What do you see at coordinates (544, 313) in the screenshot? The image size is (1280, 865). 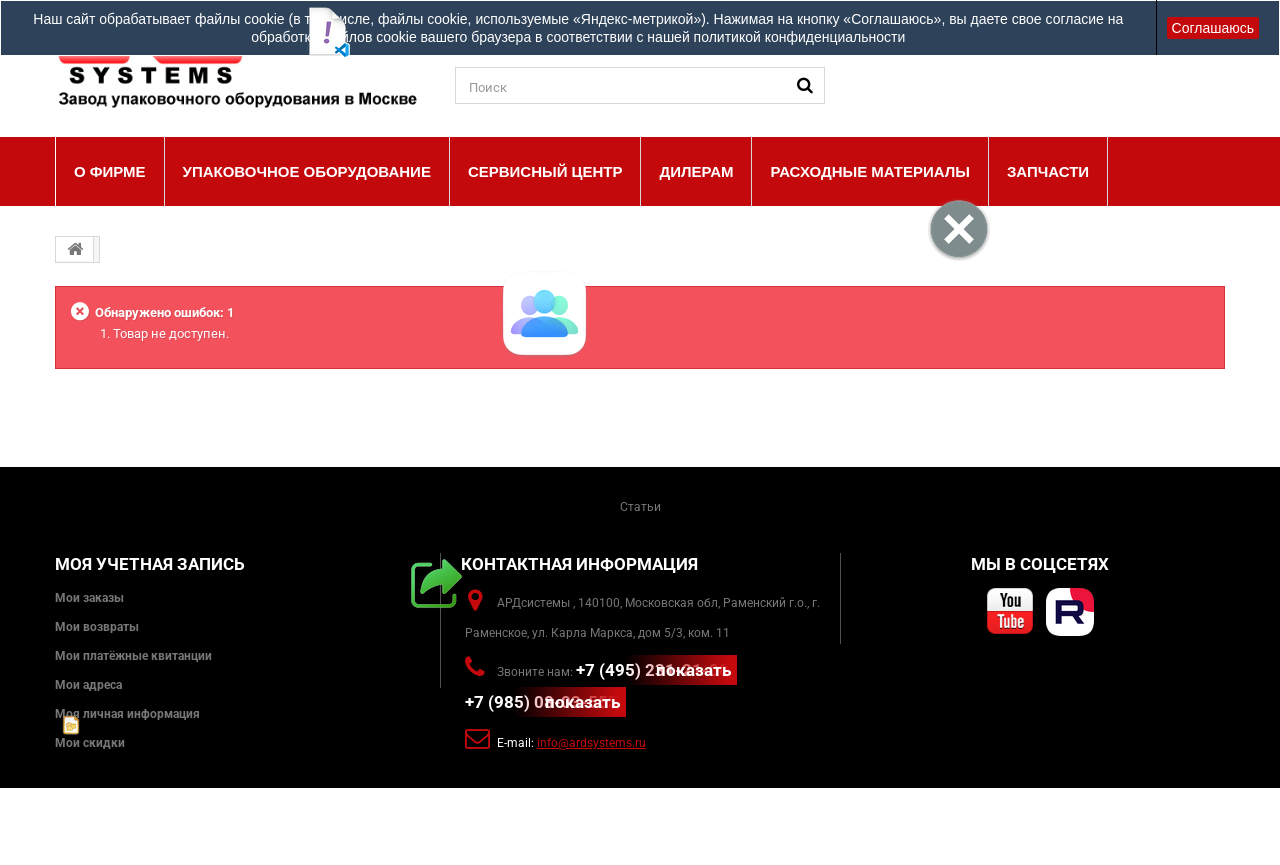 I see `access family sharing and parental control settings` at bounding box center [544, 313].